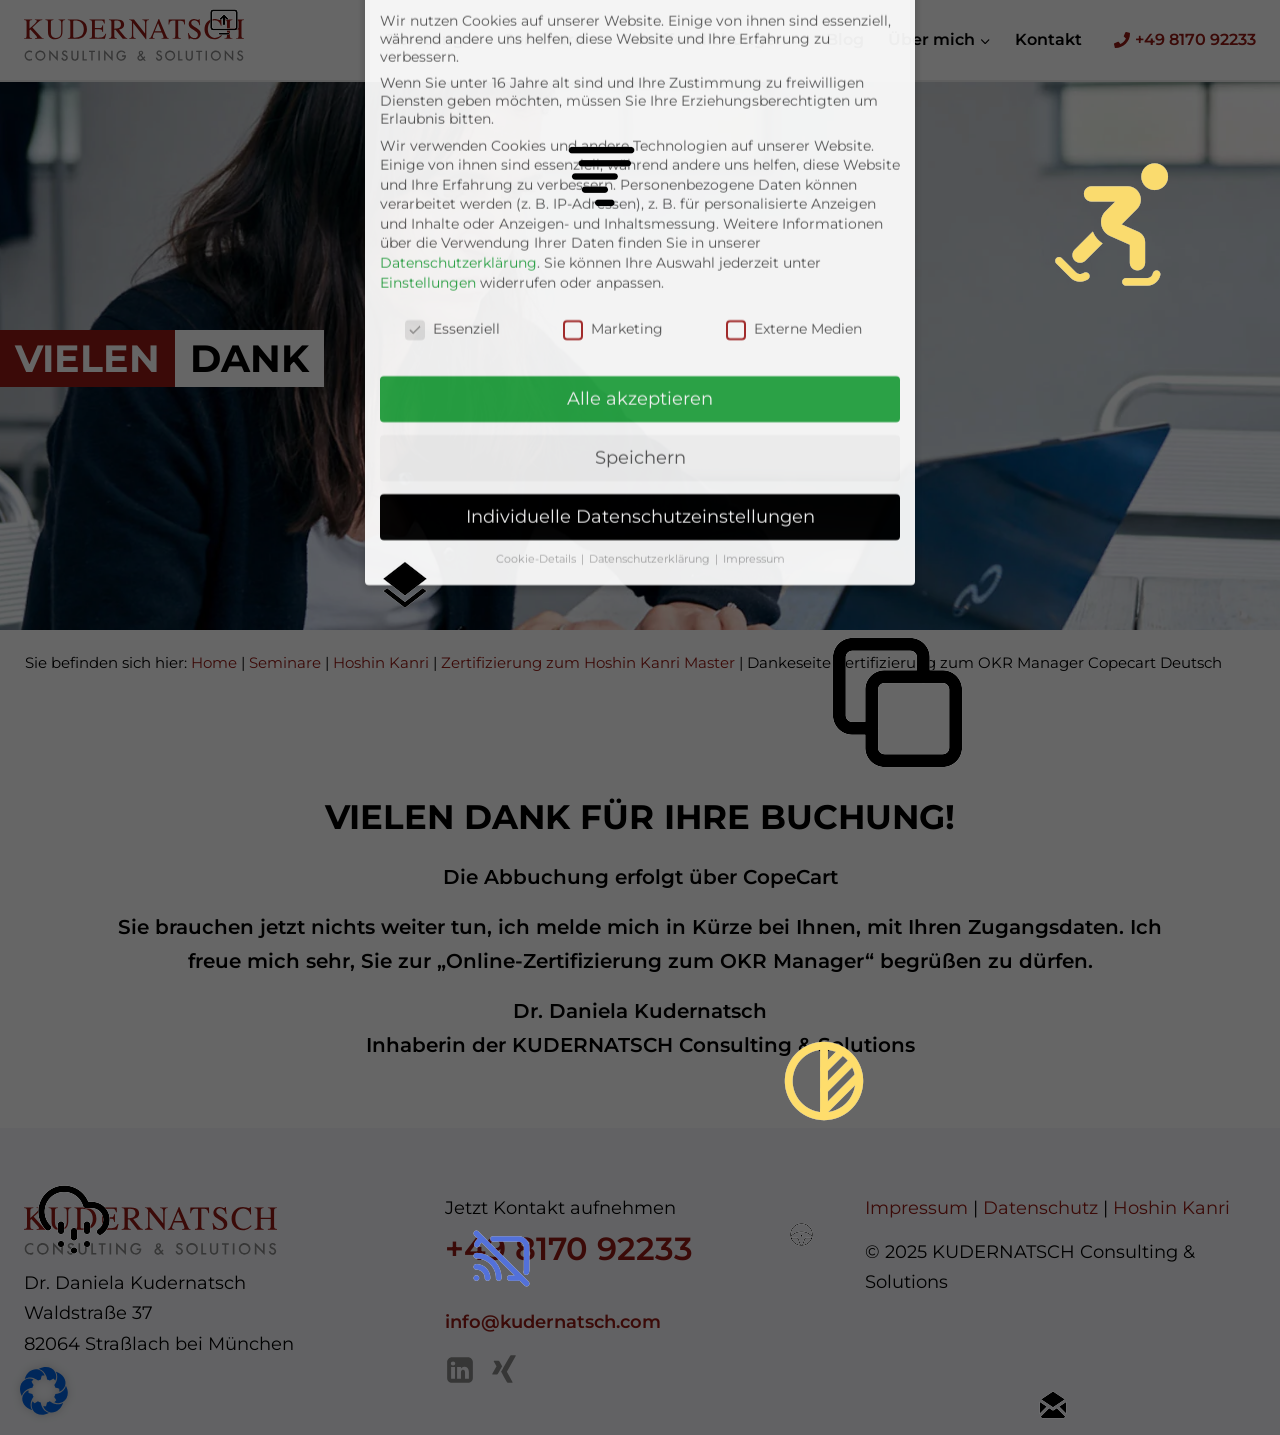 Image resolution: width=1280 pixels, height=1435 pixels. Describe the element at coordinates (405, 586) in the screenshot. I see `toggle map layers or overlays` at that location.